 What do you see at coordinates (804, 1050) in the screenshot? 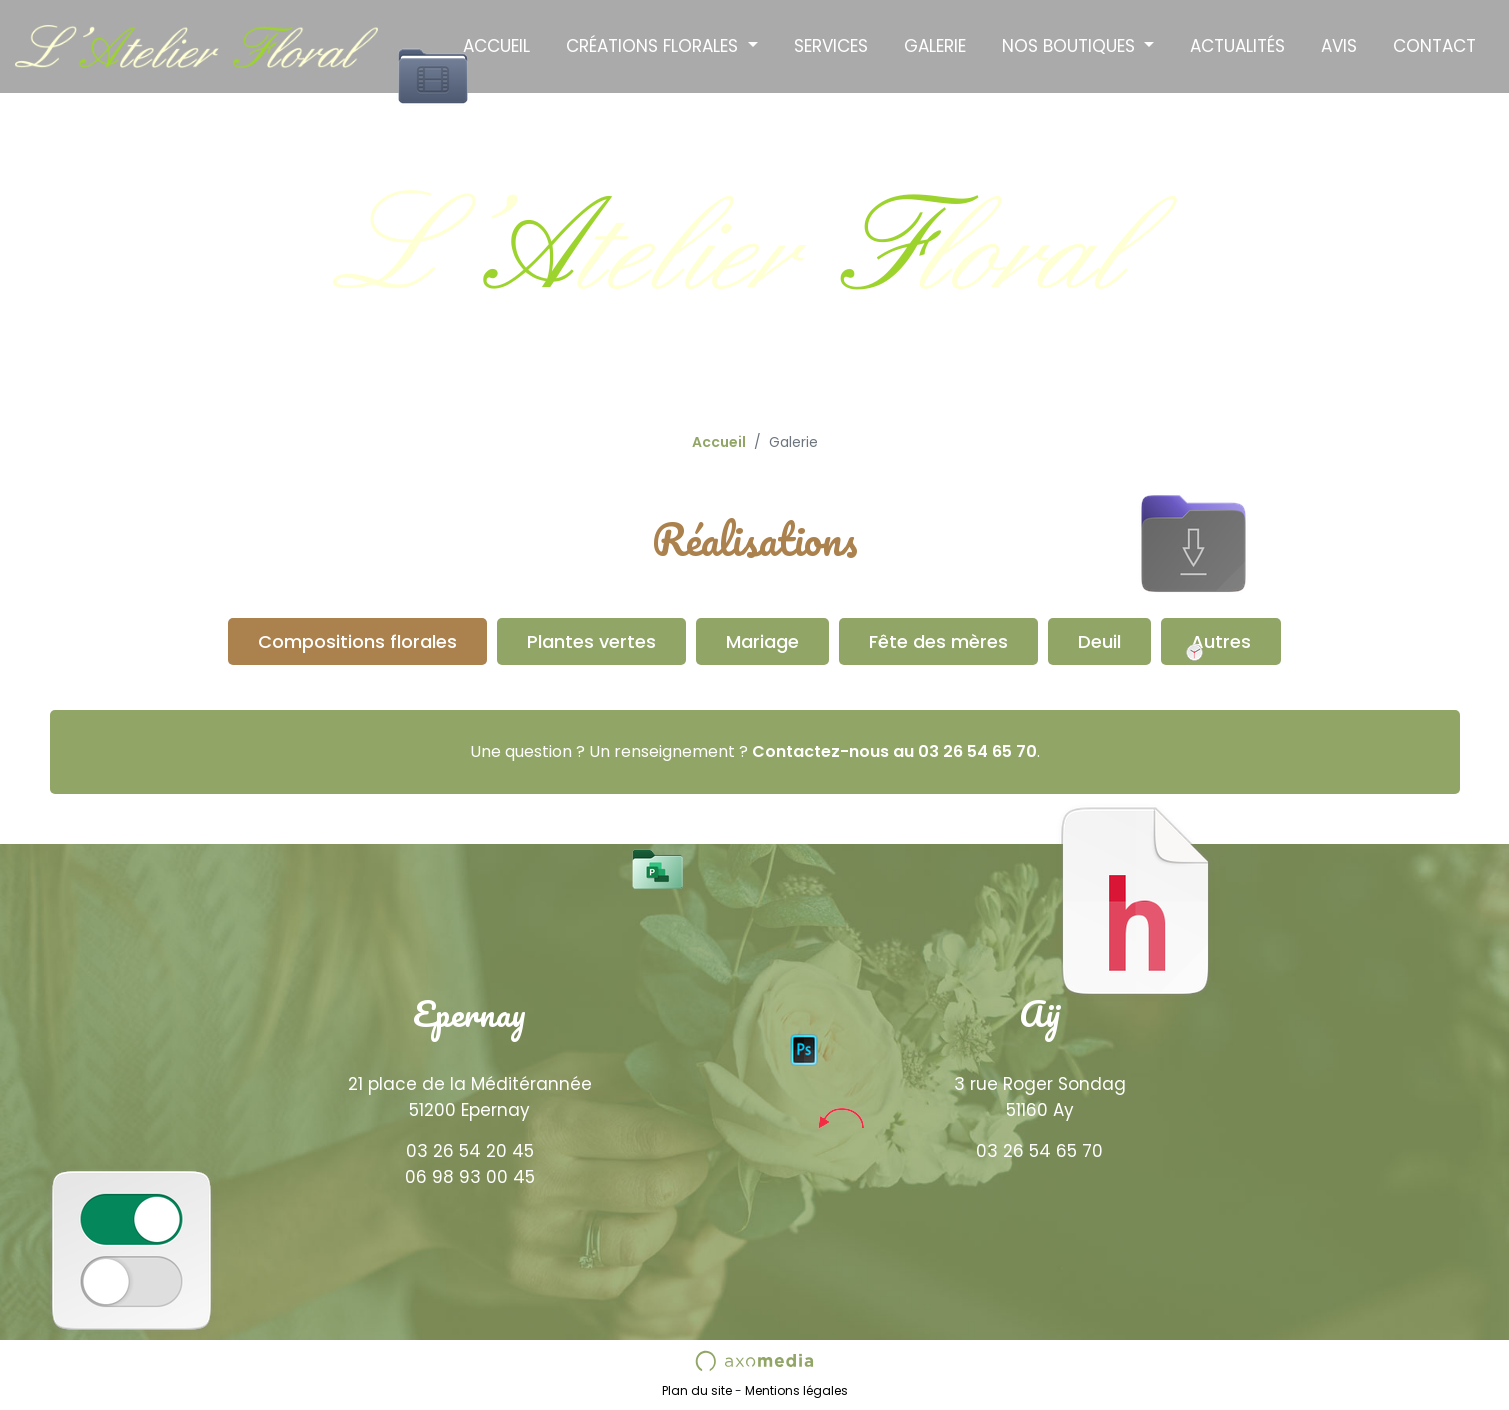
I see `adobe photoshop file type indicator` at bounding box center [804, 1050].